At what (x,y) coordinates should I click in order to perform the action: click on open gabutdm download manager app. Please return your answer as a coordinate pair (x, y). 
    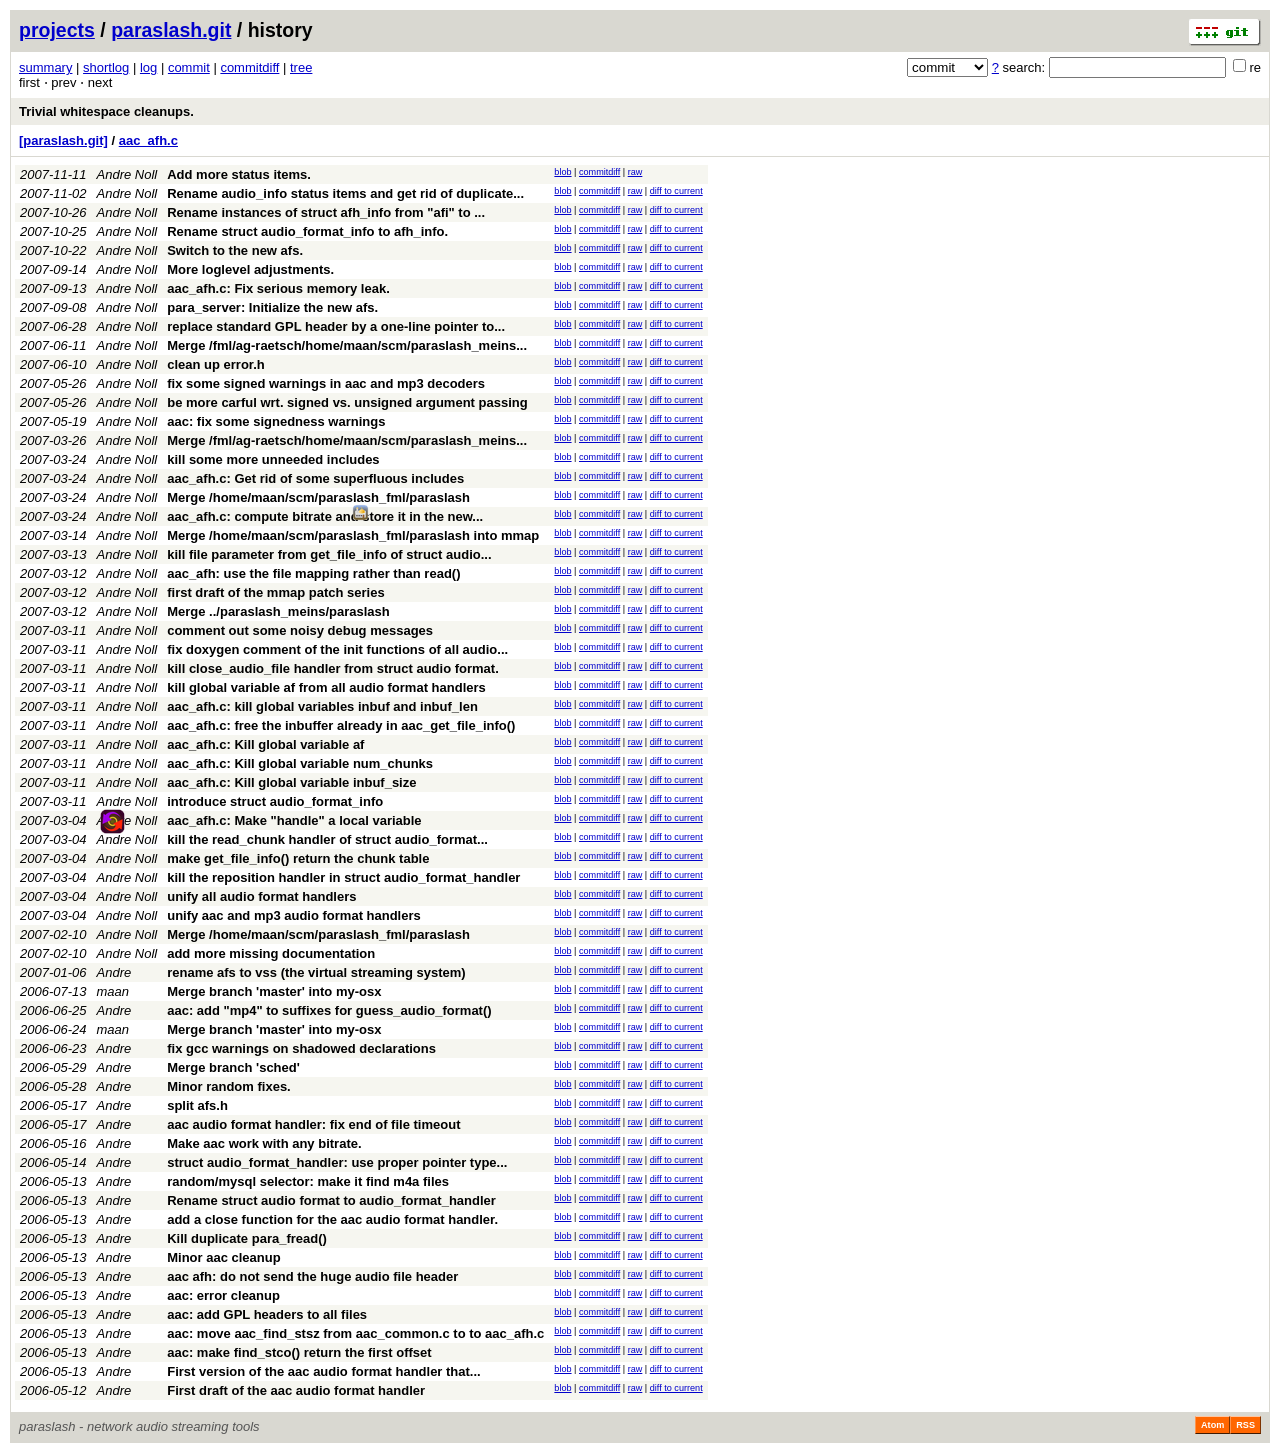
    Looking at the image, I should click on (112, 821).